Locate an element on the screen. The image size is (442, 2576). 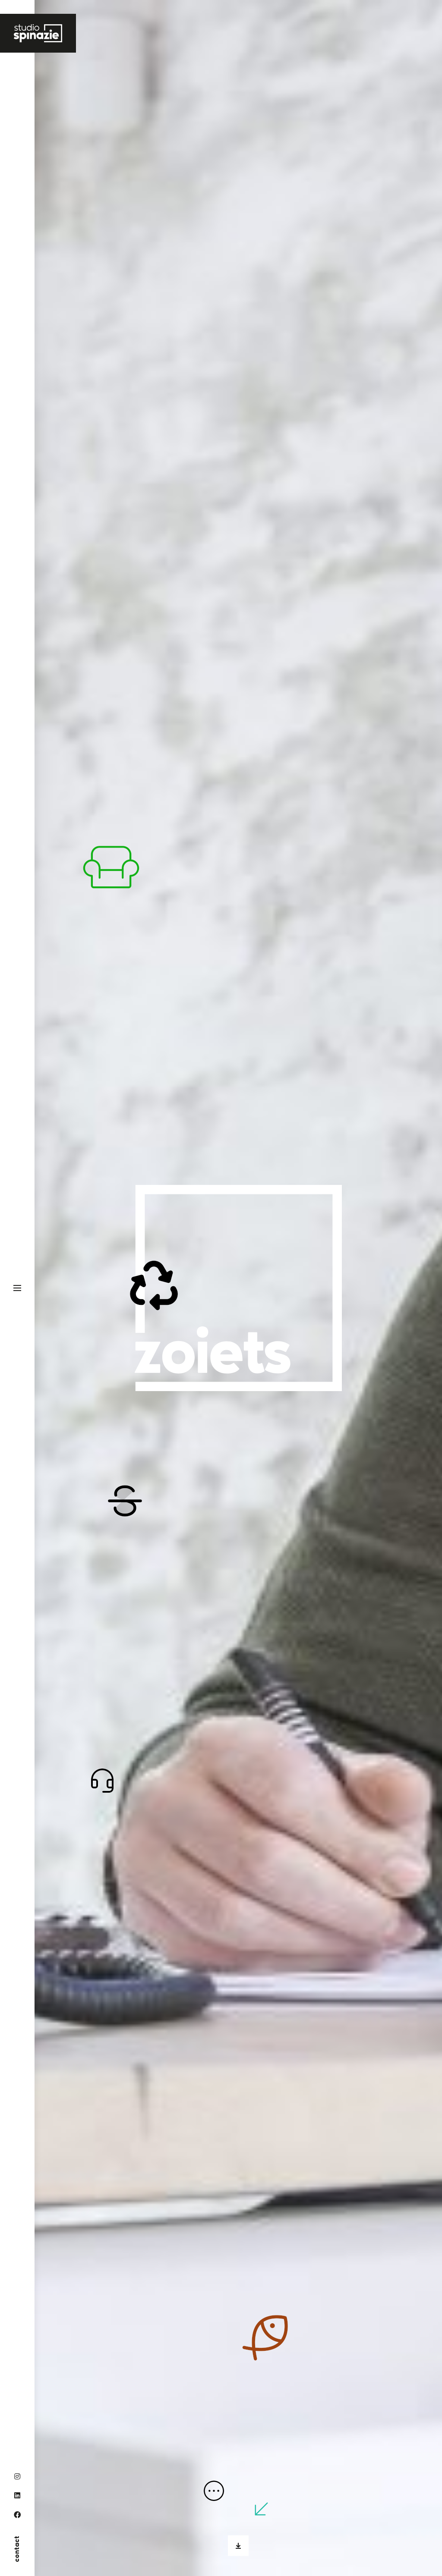
browse furniture or home decor items is located at coordinates (111, 868).